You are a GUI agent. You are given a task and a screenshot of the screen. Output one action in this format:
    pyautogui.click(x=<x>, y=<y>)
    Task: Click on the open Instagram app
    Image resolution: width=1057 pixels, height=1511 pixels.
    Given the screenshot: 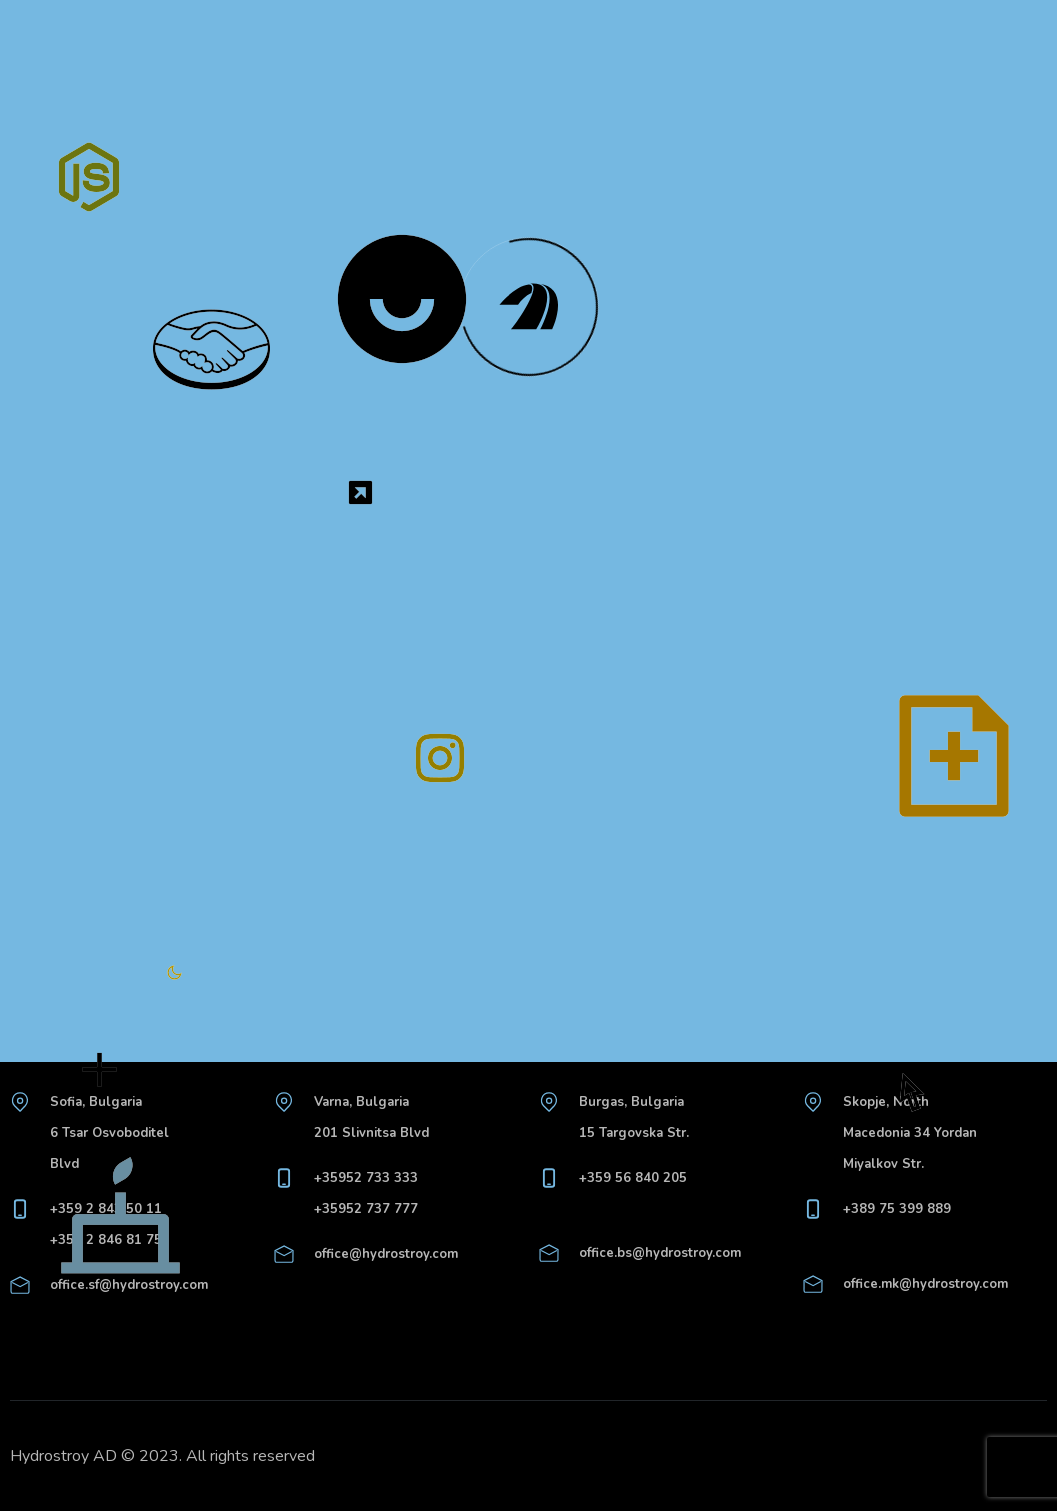 What is the action you would take?
    pyautogui.click(x=440, y=758)
    